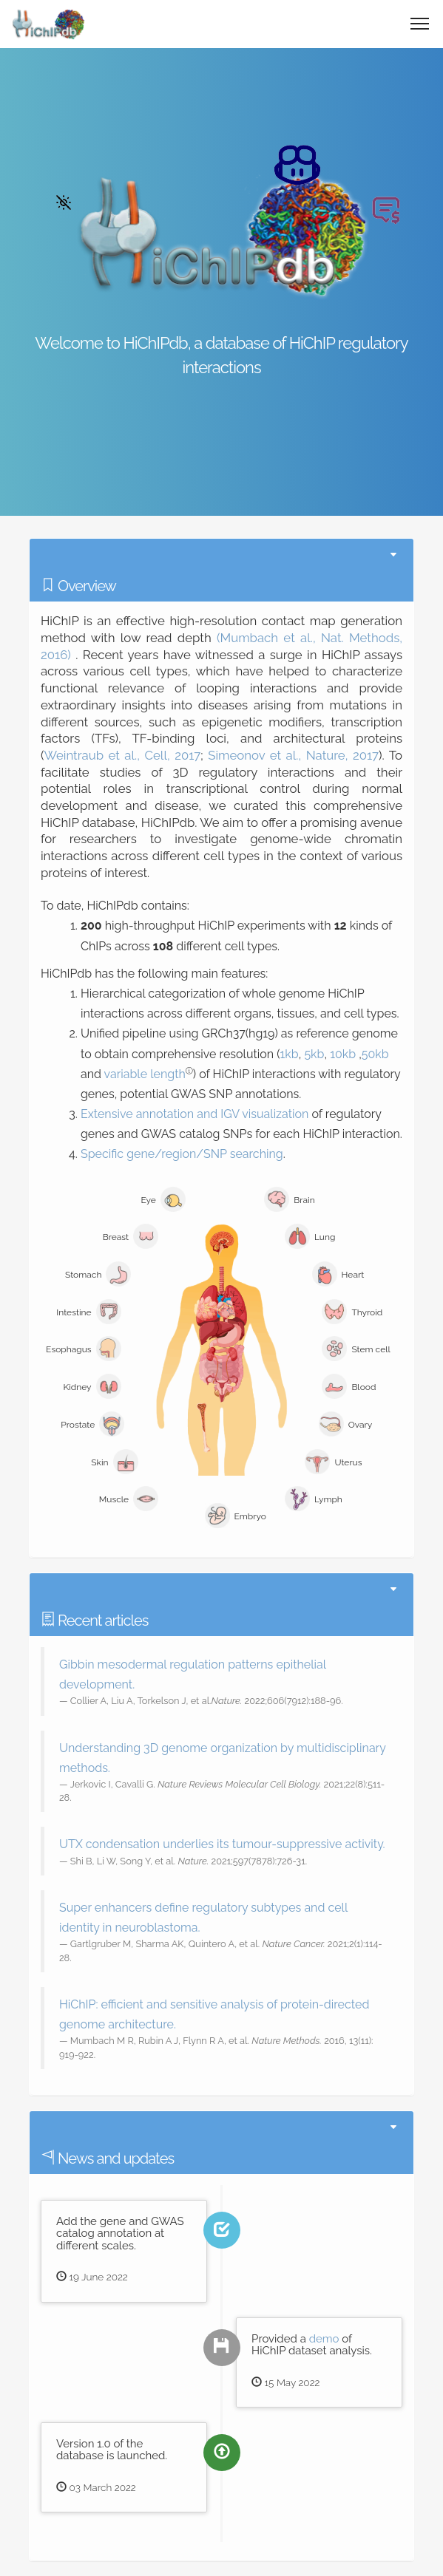  What do you see at coordinates (64, 202) in the screenshot?
I see `disable light mode or brightness` at bounding box center [64, 202].